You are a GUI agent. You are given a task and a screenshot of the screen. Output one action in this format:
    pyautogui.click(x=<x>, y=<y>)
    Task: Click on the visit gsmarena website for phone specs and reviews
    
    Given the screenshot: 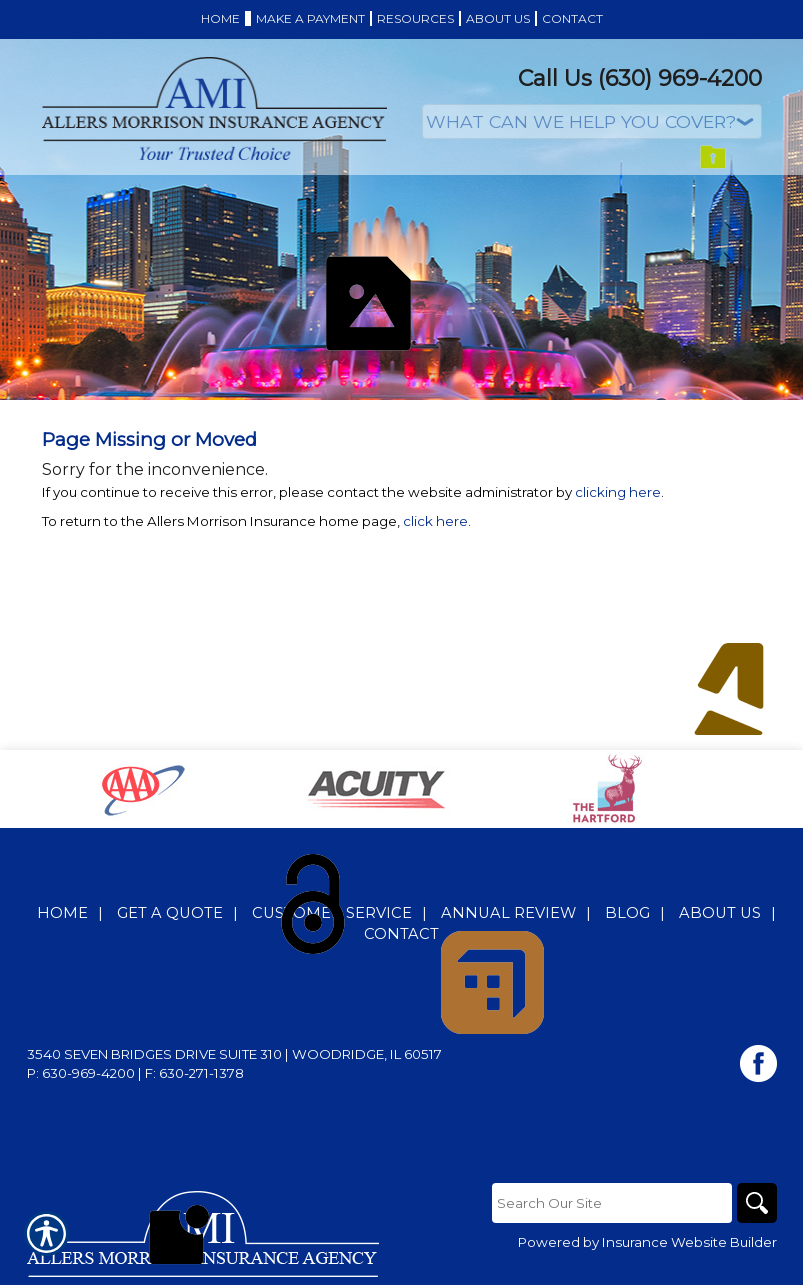 What is the action you would take?
    pyautogui.click(x=729, y=689)
    